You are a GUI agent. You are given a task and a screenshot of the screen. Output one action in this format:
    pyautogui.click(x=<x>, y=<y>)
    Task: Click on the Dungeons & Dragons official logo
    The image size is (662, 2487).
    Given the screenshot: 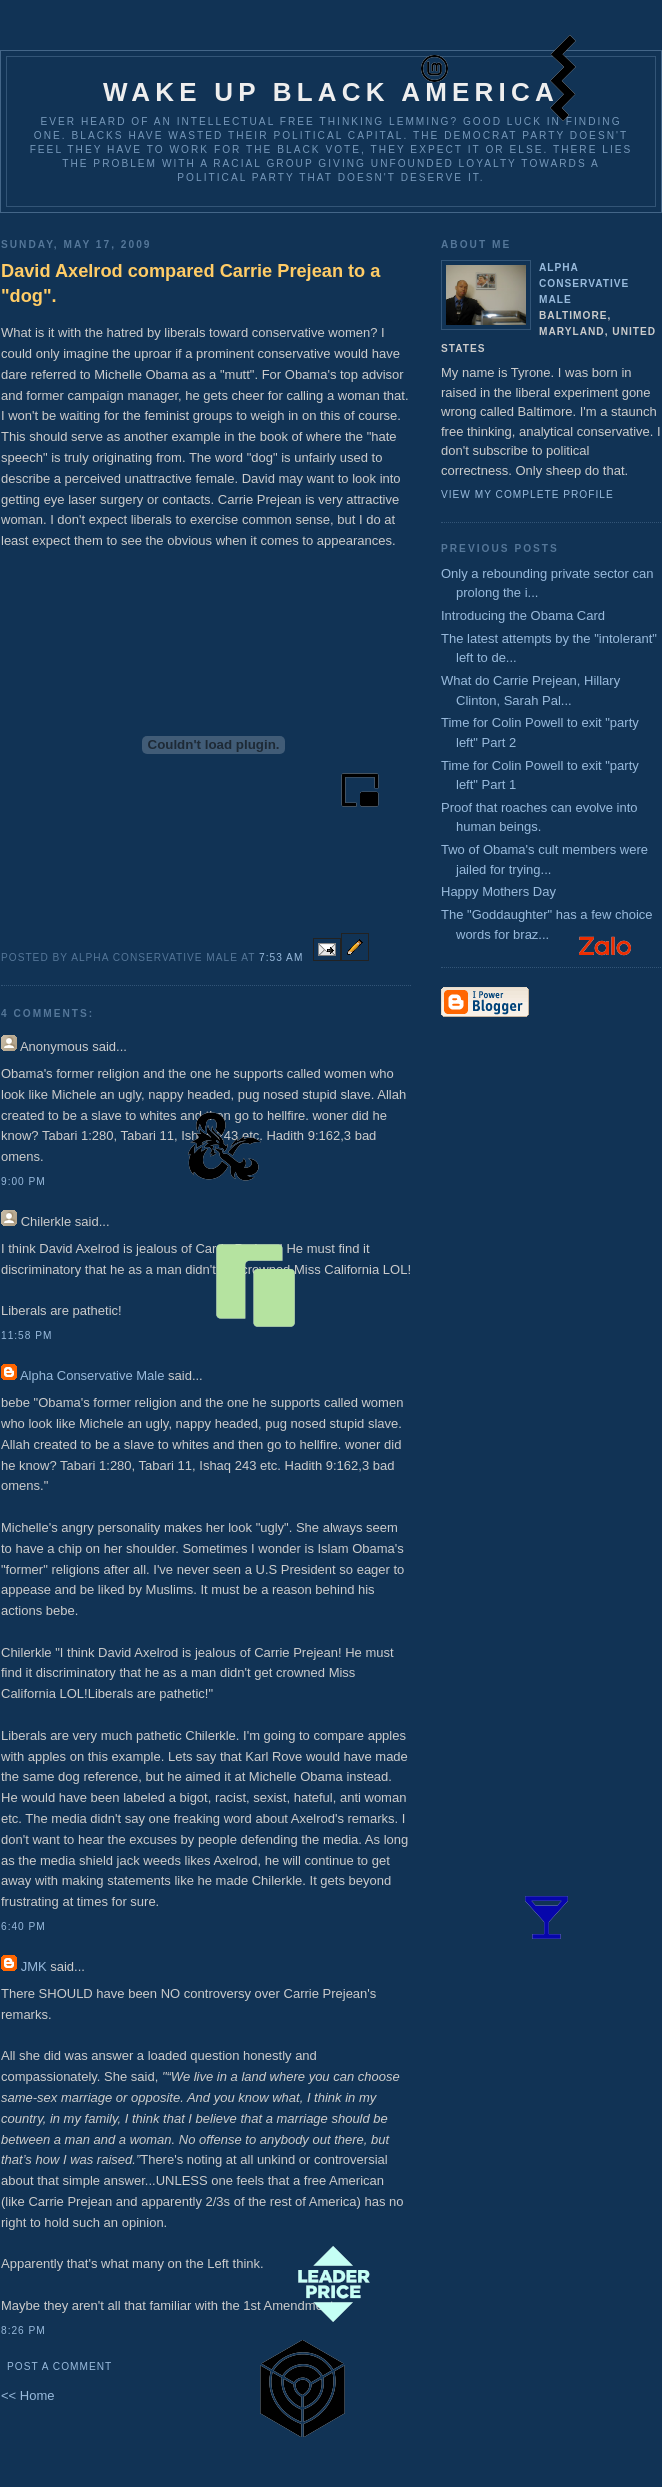 What is the action you would take?
    pyautogui.click(x=224, y=1146)
    